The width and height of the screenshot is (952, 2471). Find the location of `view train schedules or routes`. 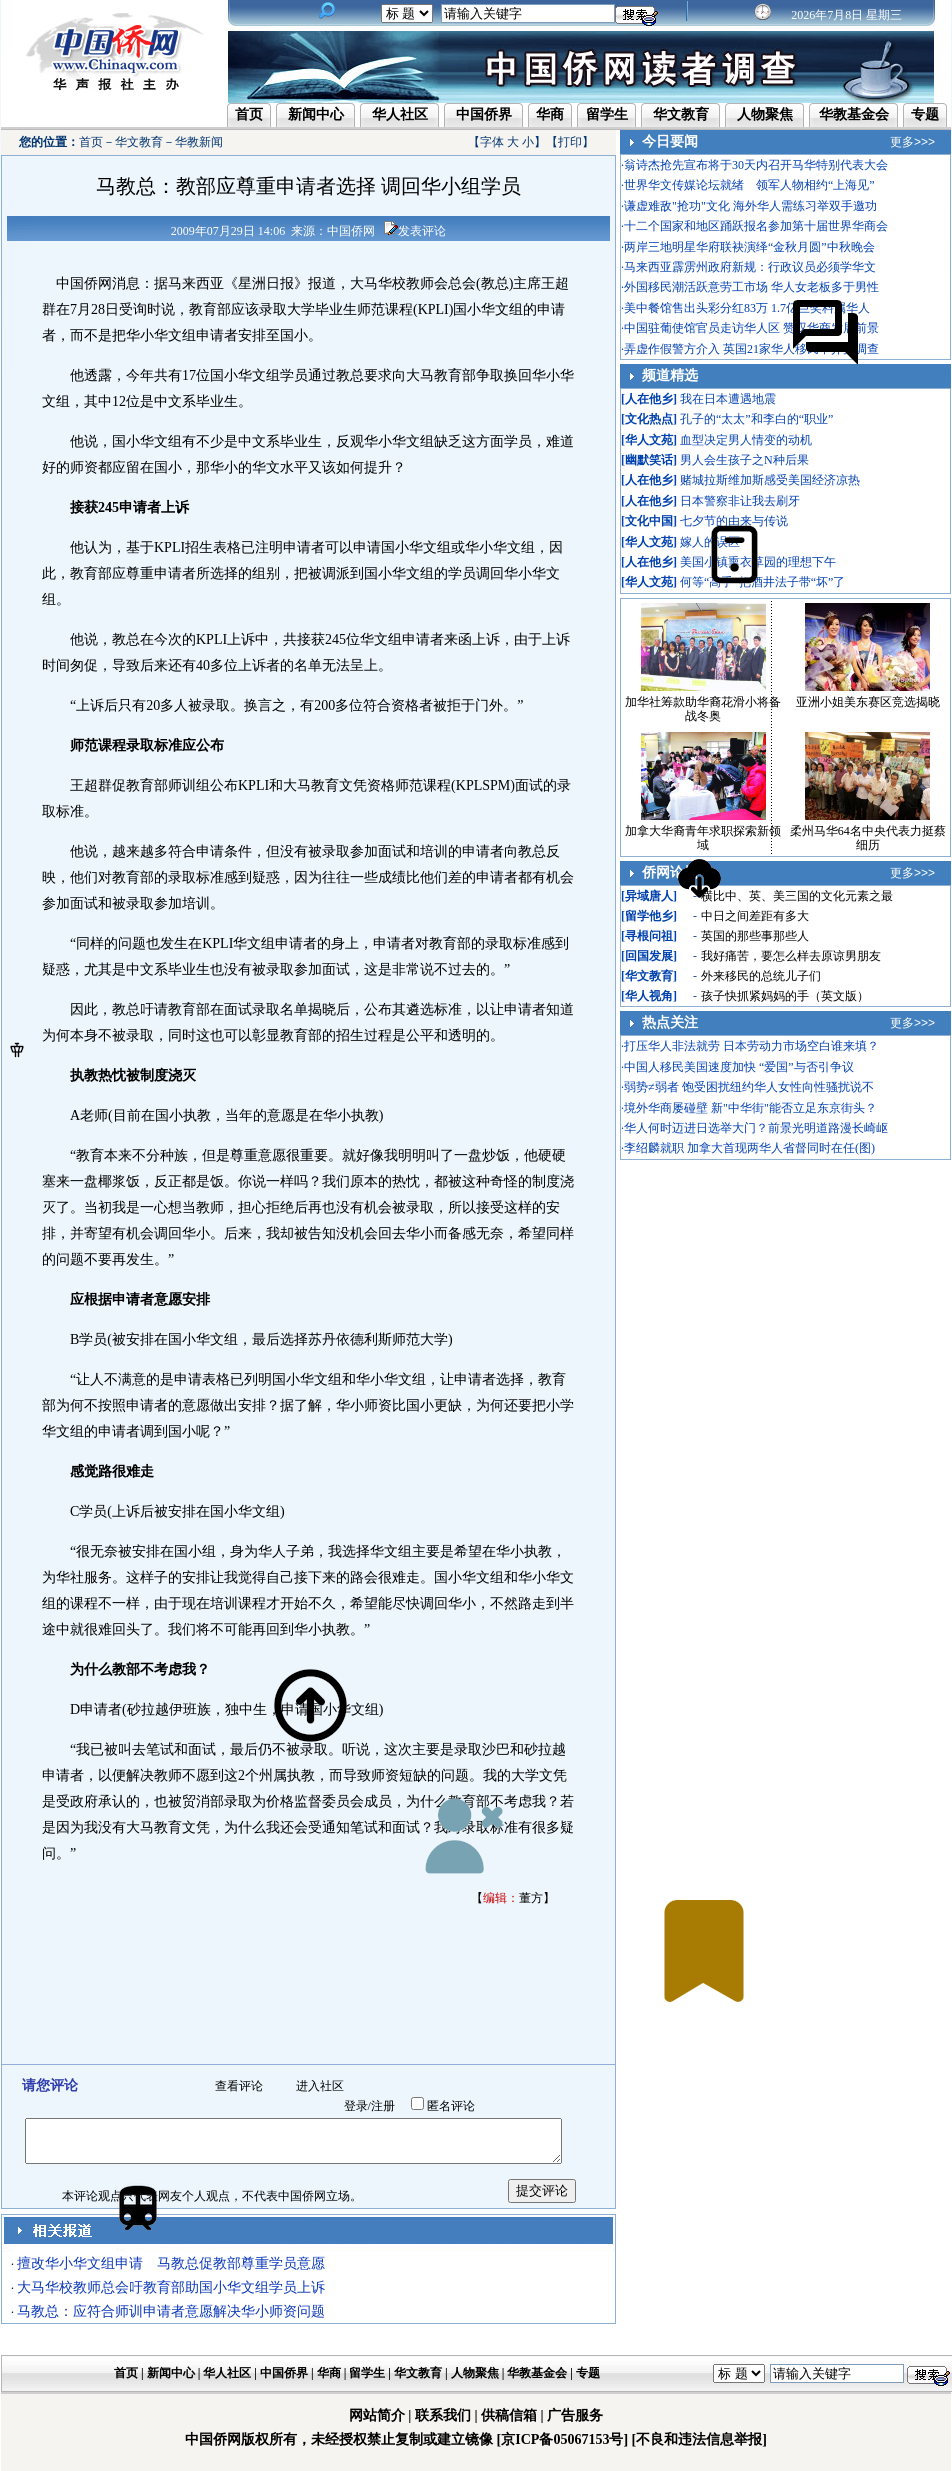

view train schedules or routes is located at coordinates (138, 2209).